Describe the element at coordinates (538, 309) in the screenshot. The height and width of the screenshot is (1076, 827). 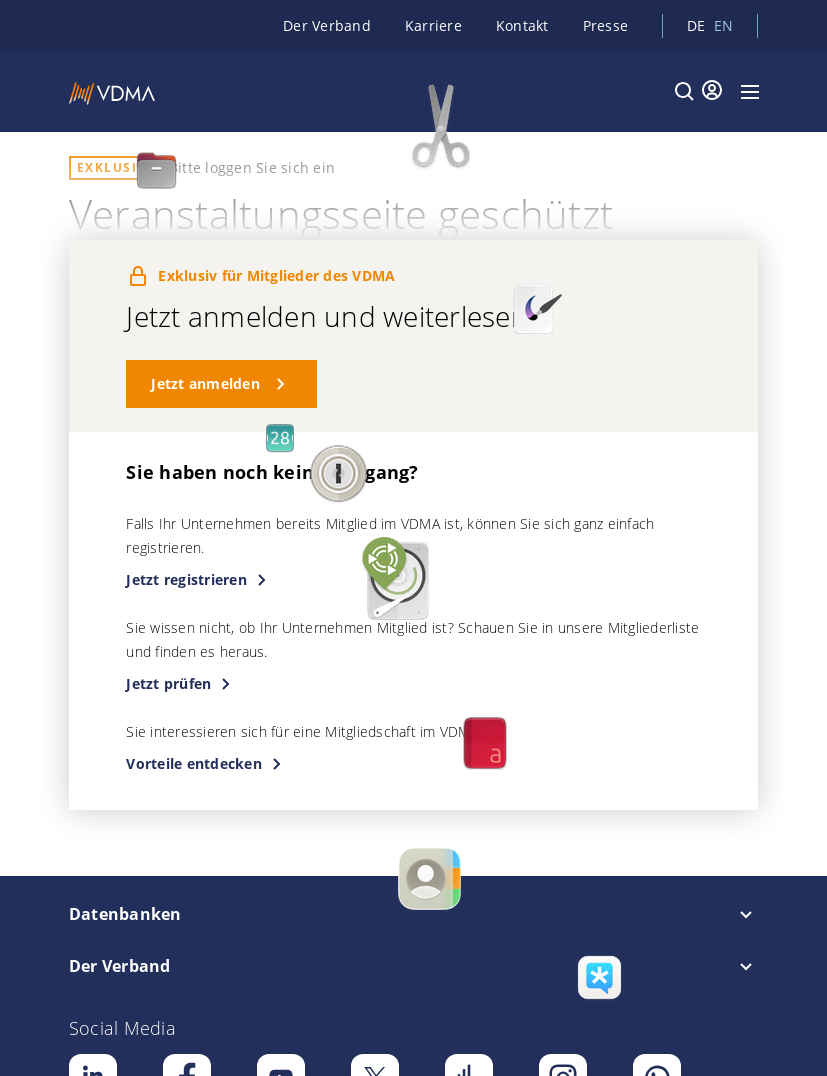
I see `create a new application or software project` at that location.